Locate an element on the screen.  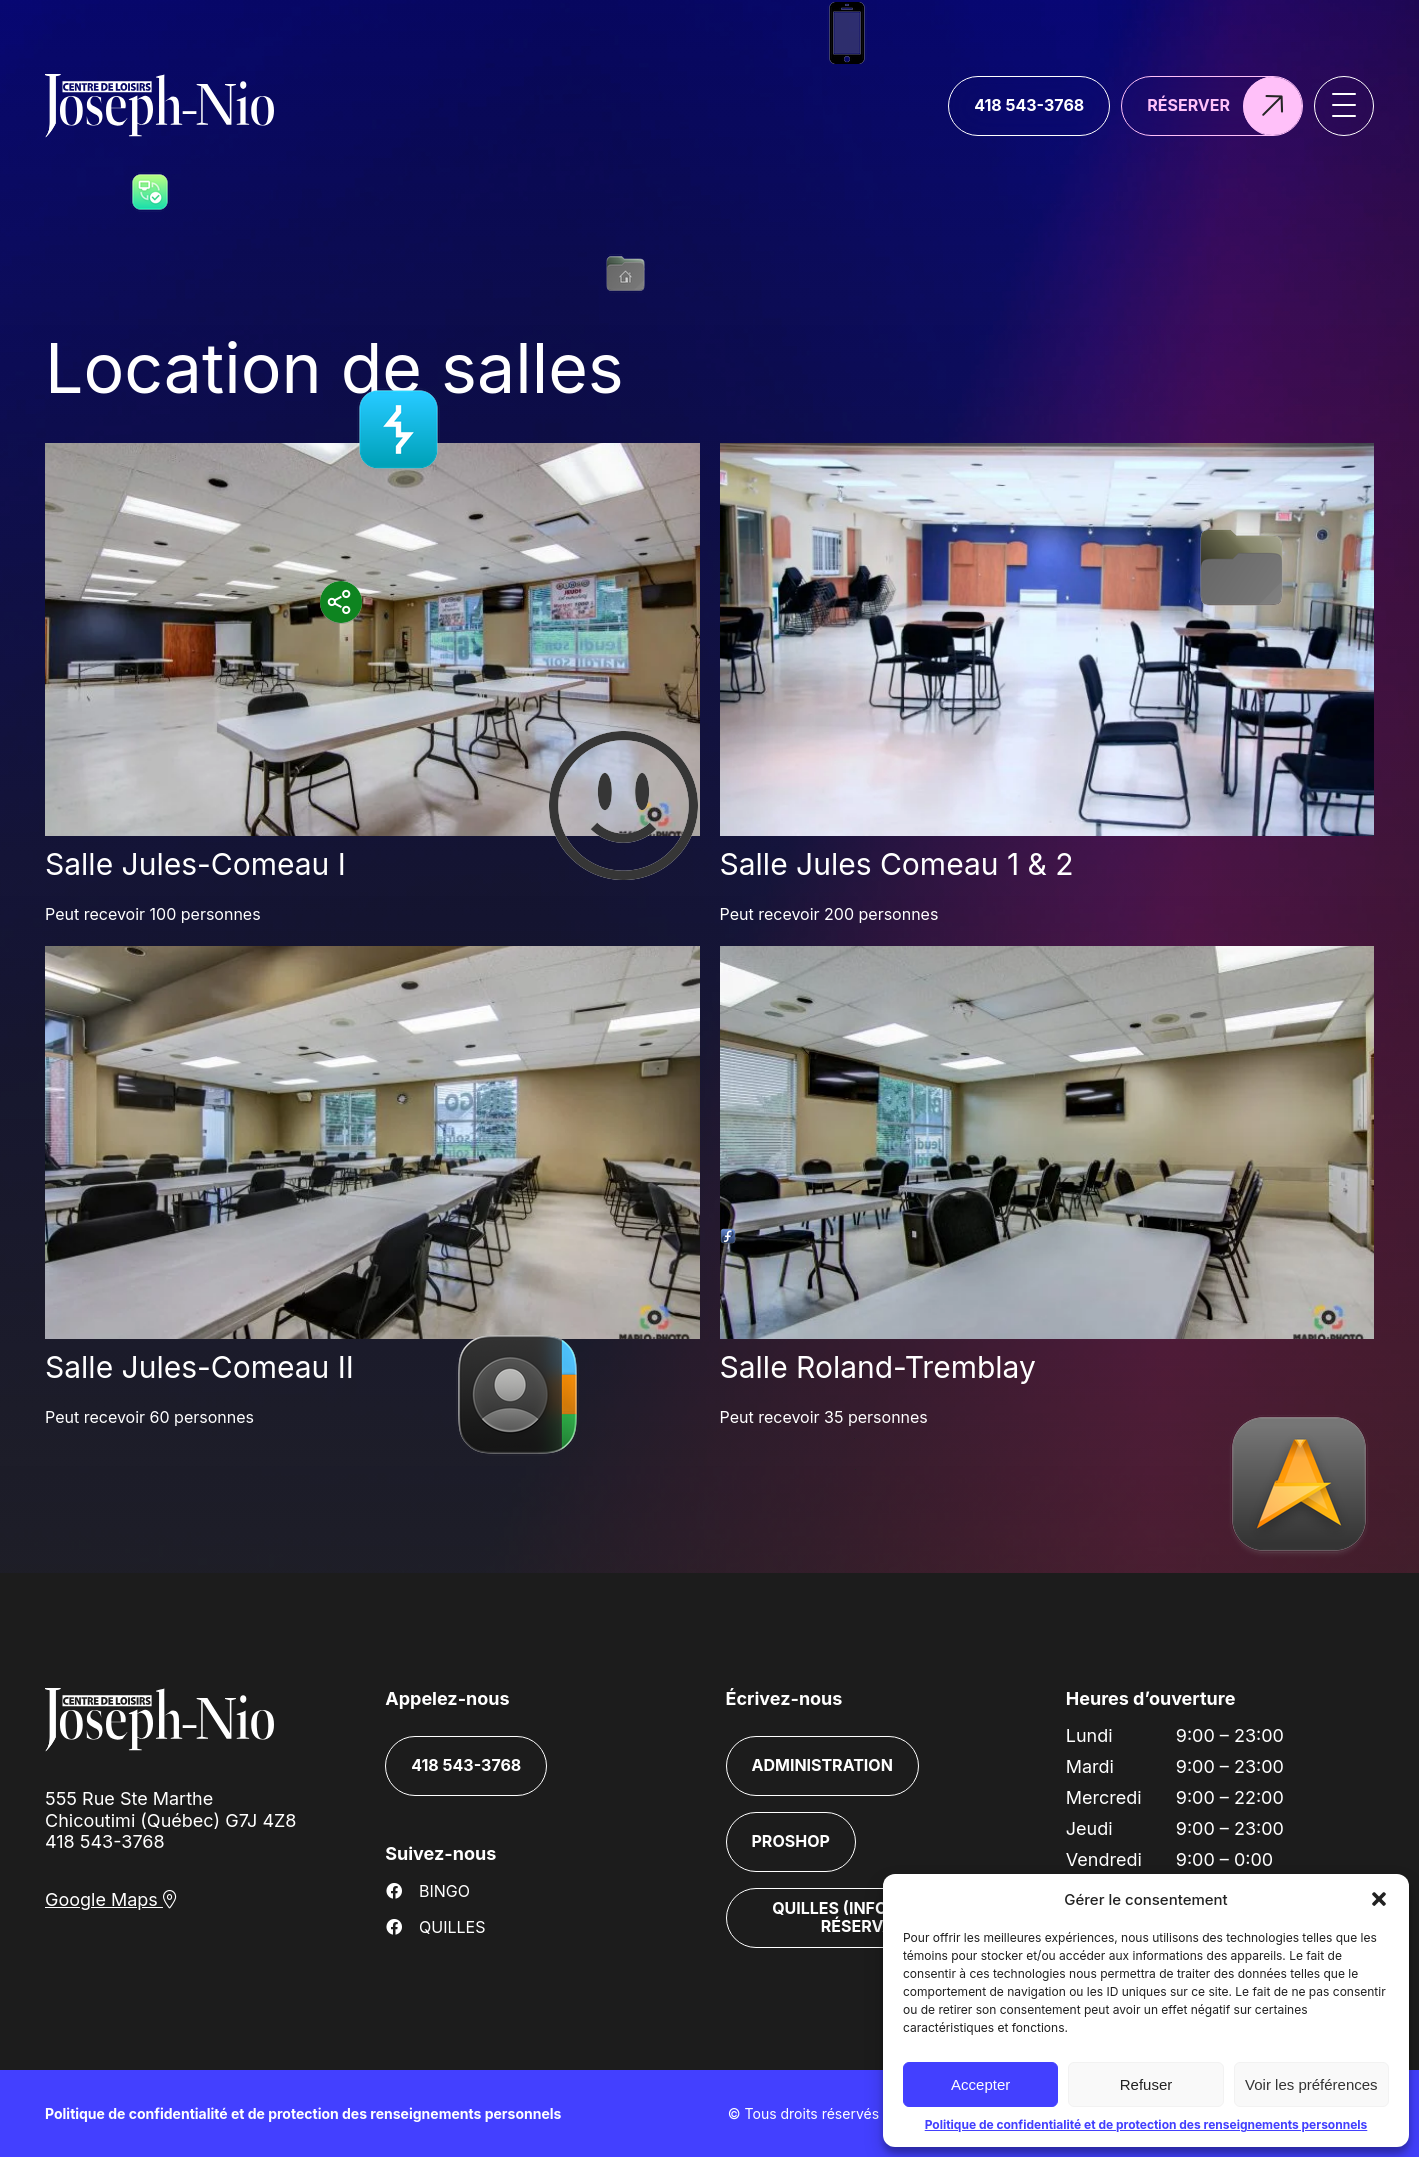
open the fedora linux application is located at coordinates (728, 1236).